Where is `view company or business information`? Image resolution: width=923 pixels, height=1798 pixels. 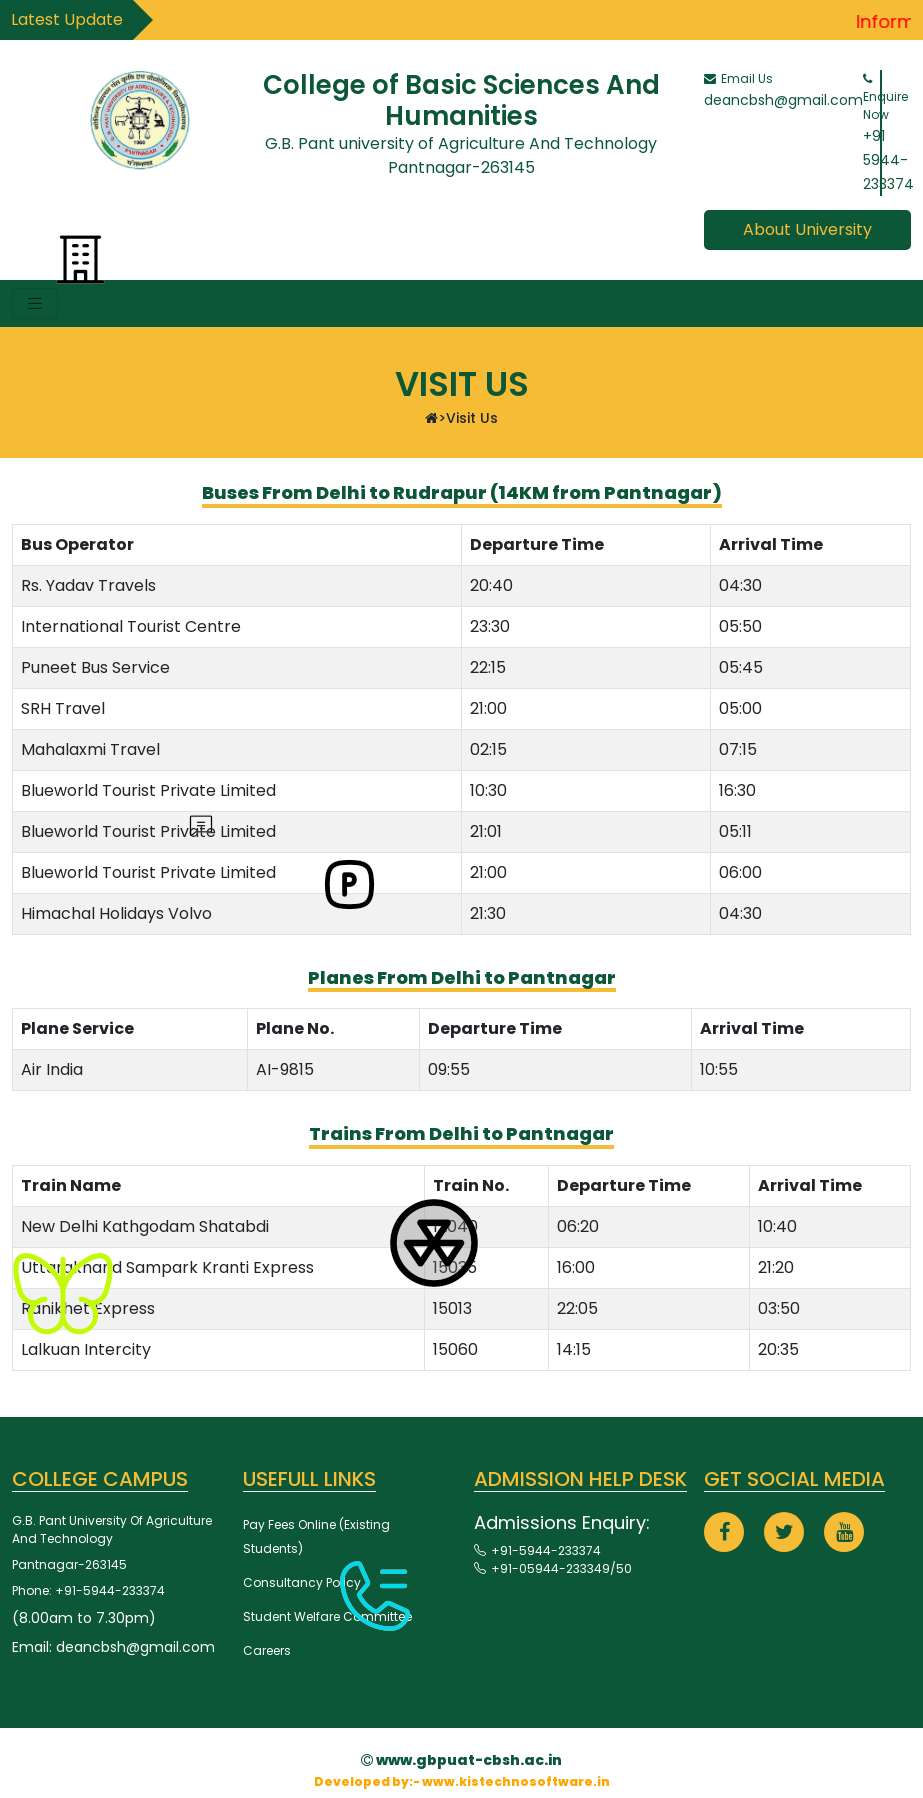 view company or business information is located at coordinates (80, 259).